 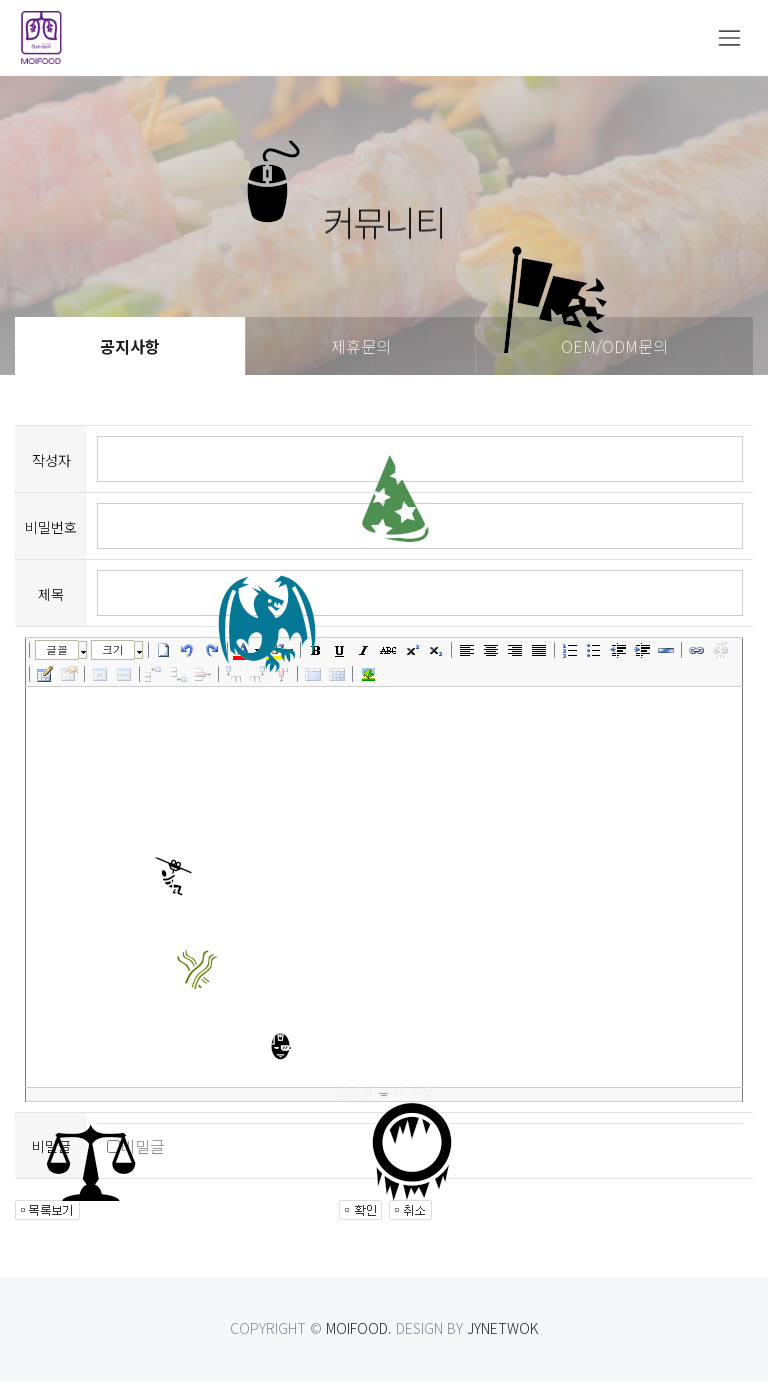 What do you see at coordinates (197, 969) in the screenshot?
I see `food item indicator in a cooking or recipe game` at bounding box center [197, 969].